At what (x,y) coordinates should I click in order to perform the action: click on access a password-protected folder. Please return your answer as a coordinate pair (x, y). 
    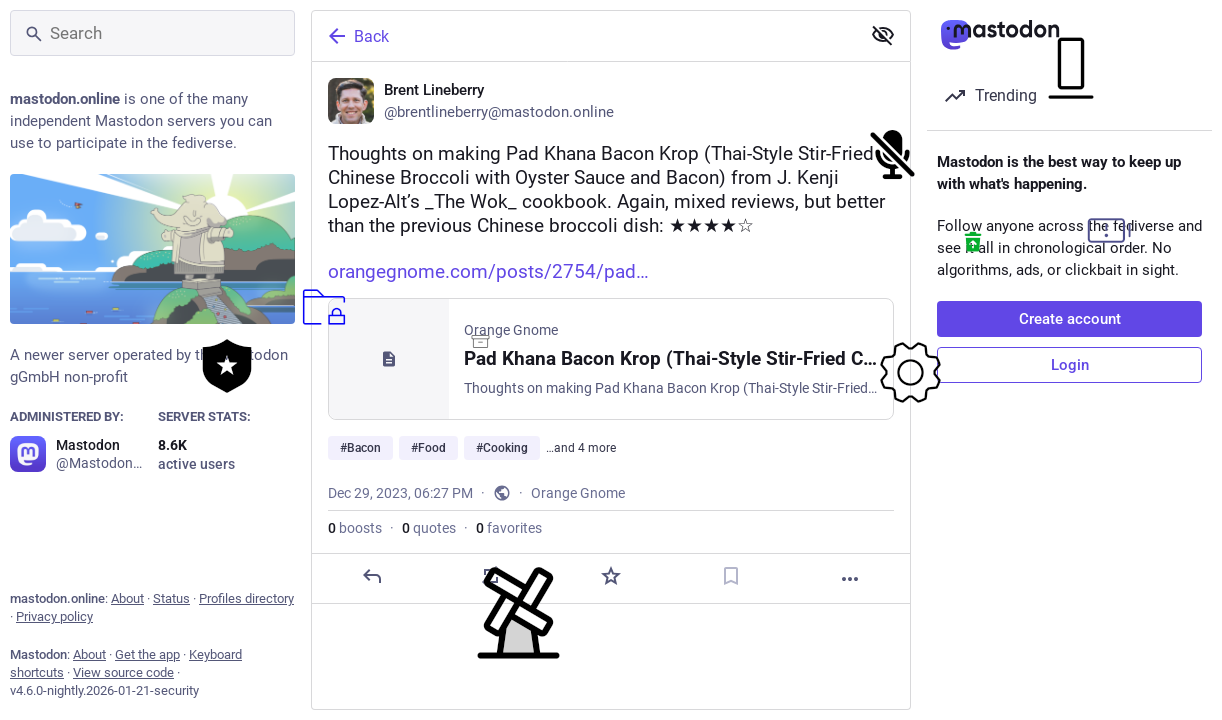
    Looking at the image, I should click on (324, 307).